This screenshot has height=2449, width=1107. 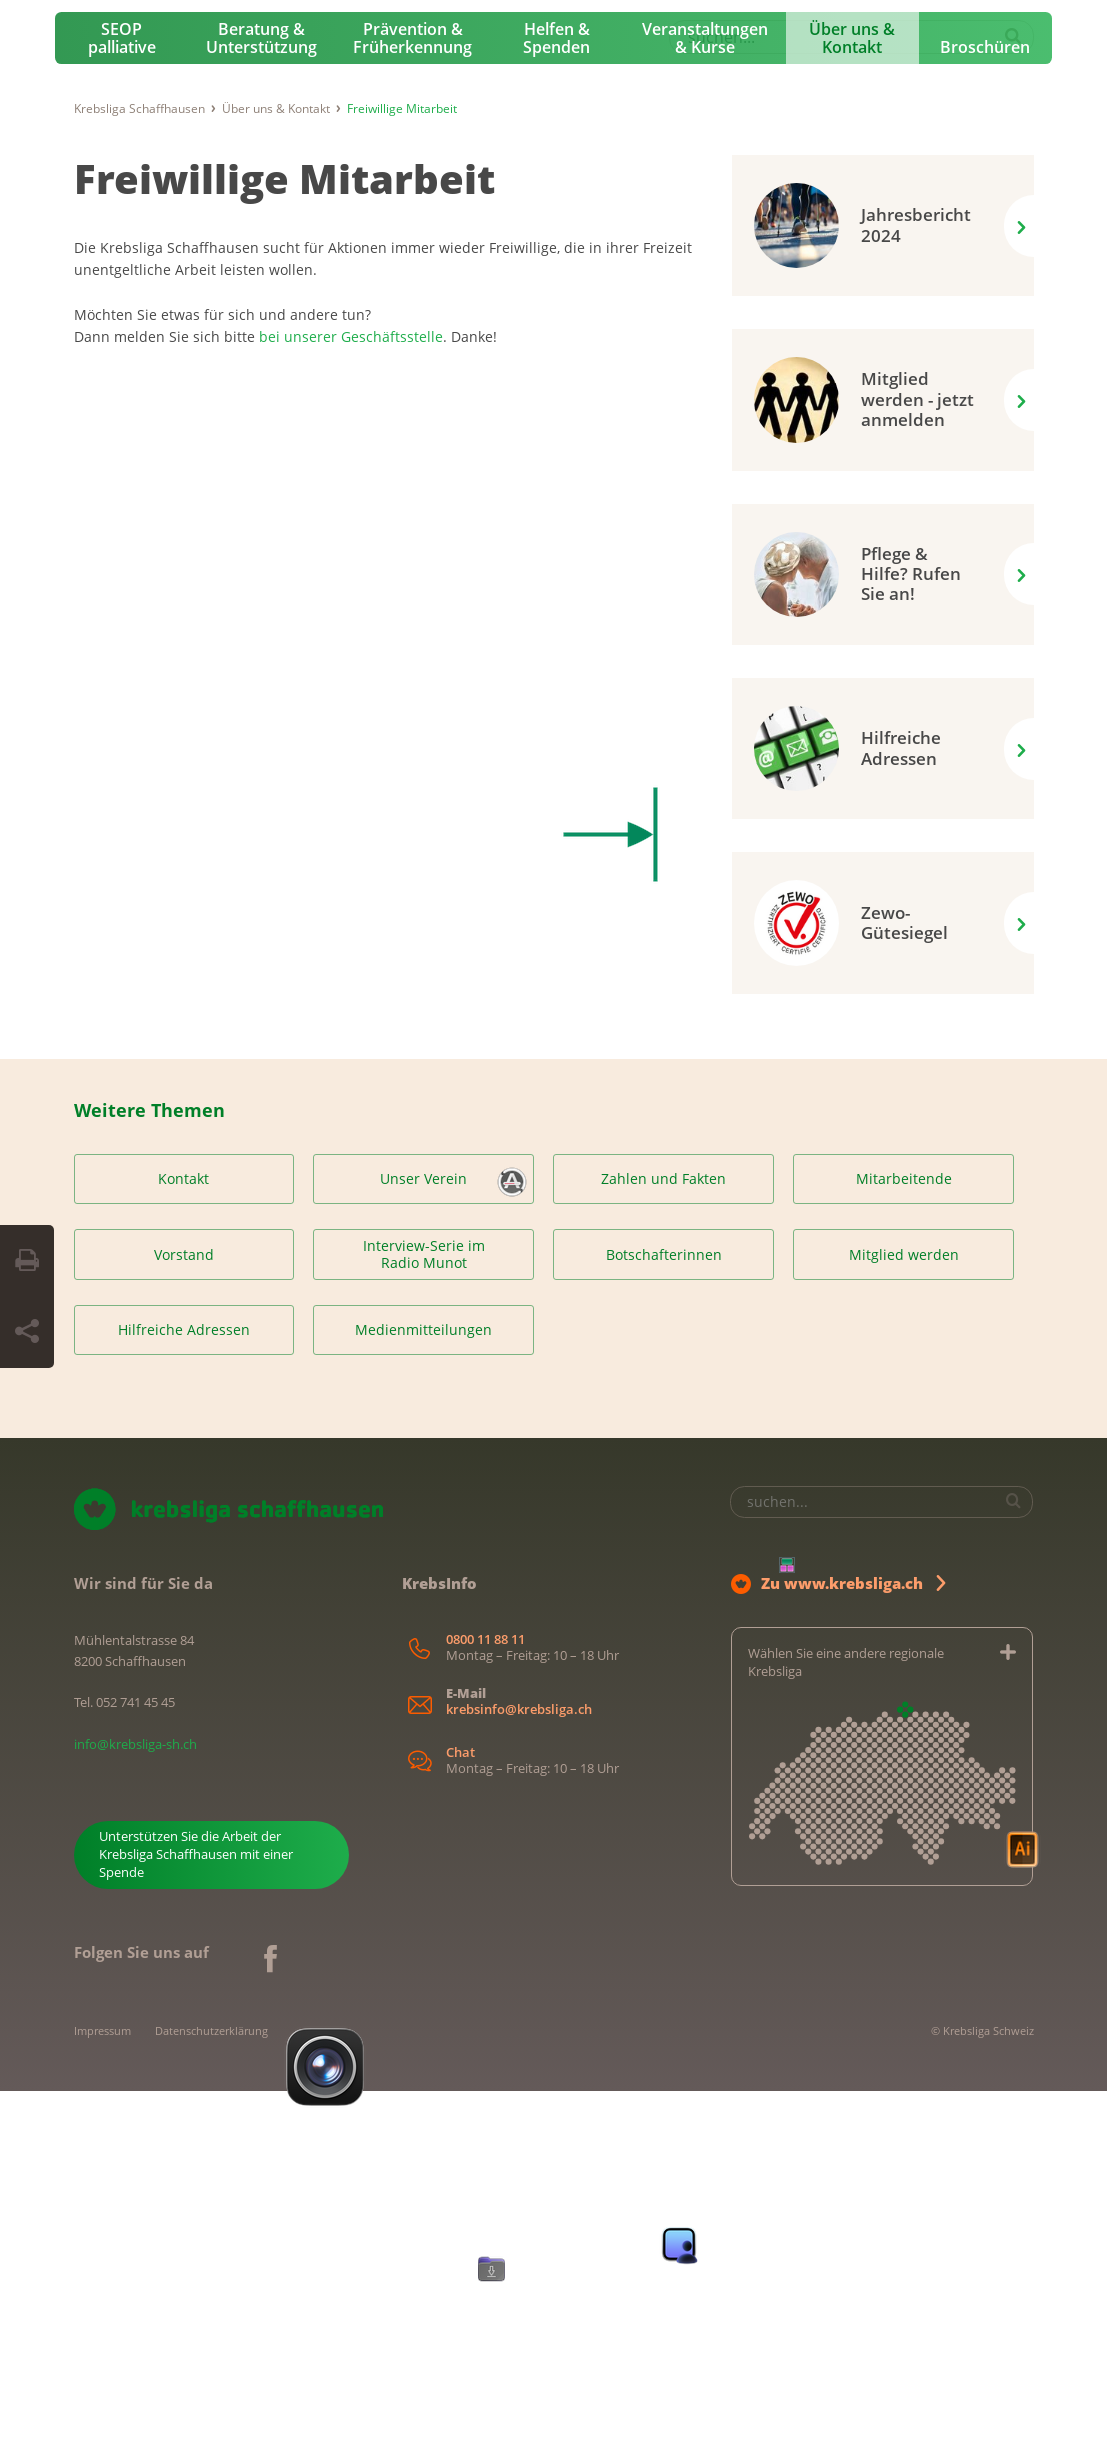 I want to click on open the software update manager, so click(x=512, y=1182).